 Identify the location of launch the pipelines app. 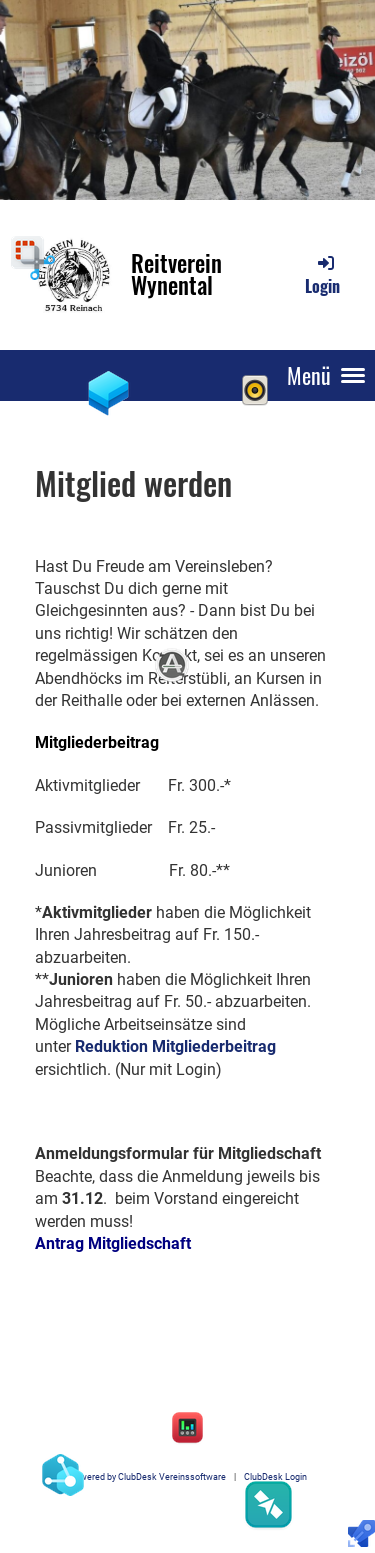
(361, 1533).